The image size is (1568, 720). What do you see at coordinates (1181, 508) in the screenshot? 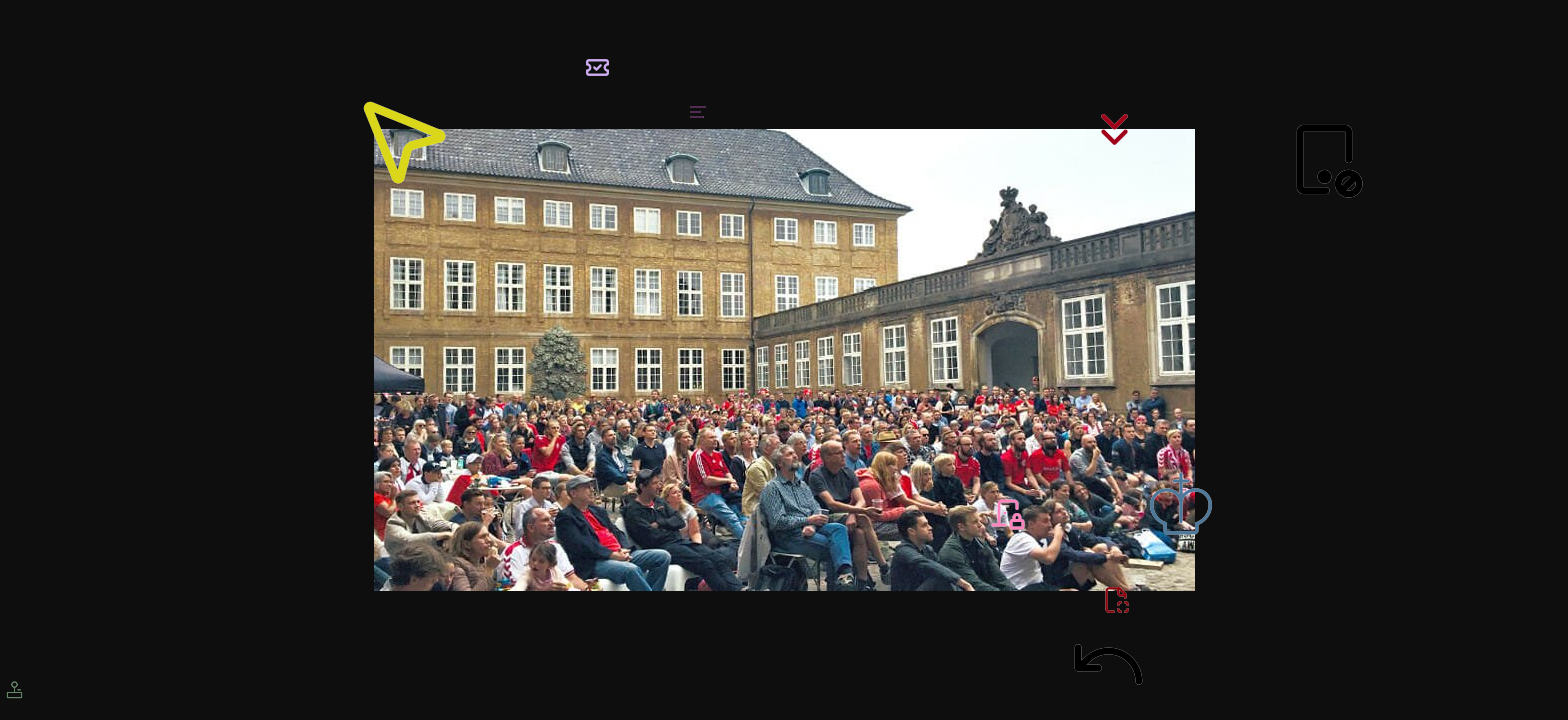
I see `indicates premium or royal status` at bounding box center [1181, 508].